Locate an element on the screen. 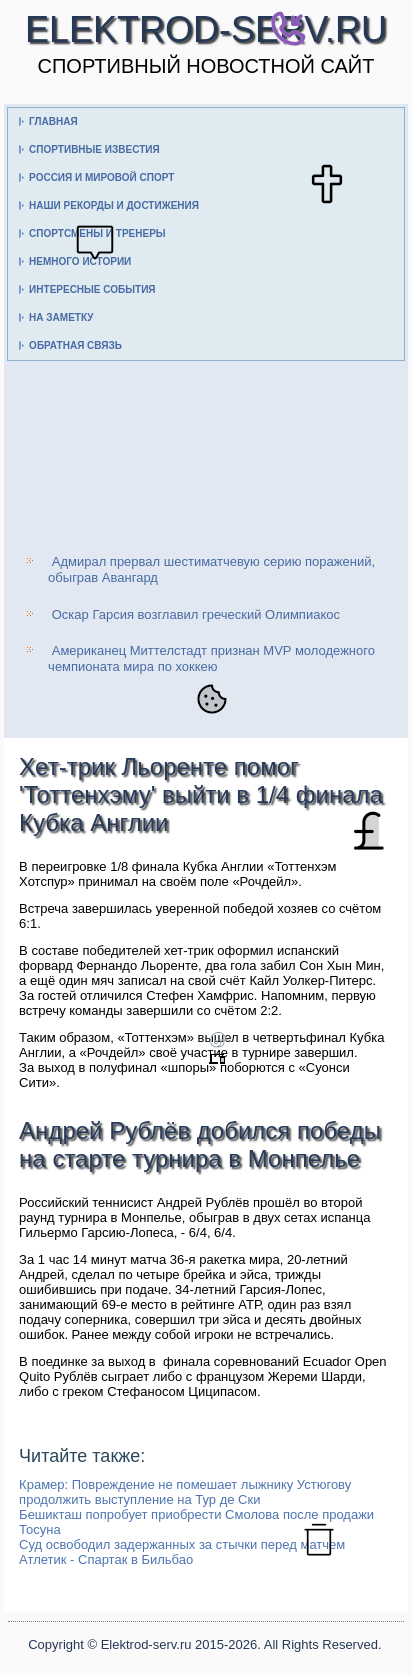 The image size is (412, 1675). delete this item is located at coordinates (319, 1541).